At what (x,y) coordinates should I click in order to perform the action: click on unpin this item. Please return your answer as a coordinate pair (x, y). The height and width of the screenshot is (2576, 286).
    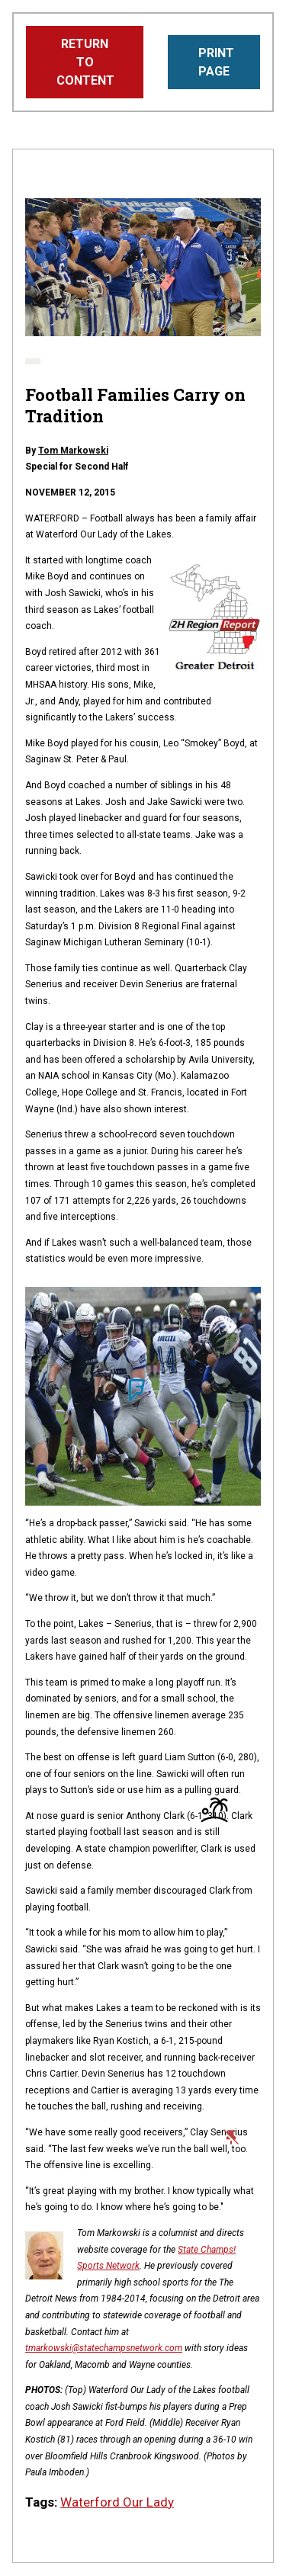
    Looking at the image, I should click on (231, 2137).